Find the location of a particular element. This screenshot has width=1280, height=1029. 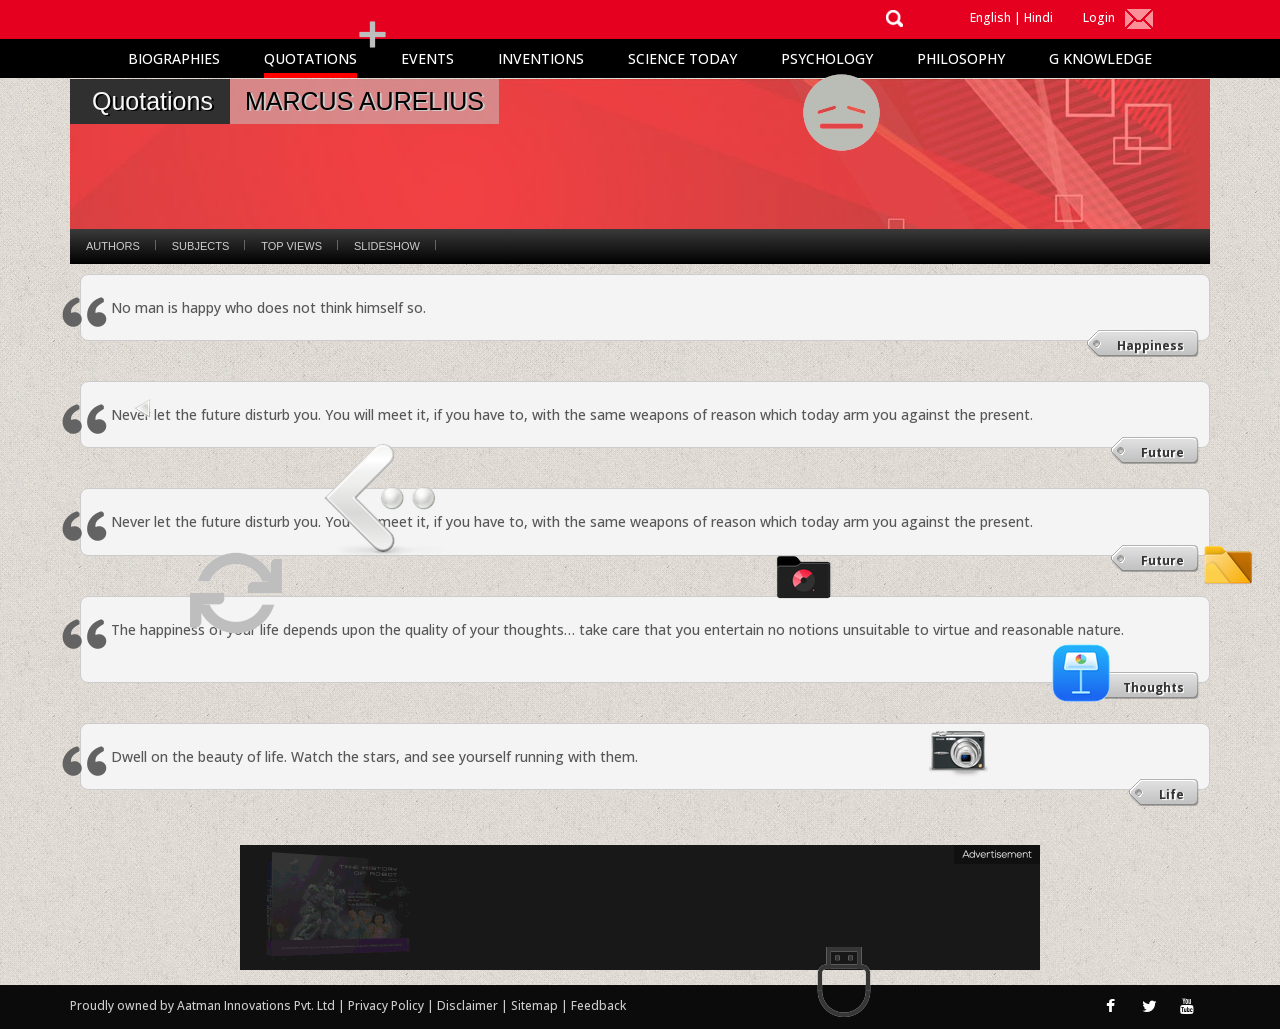

access removable media settings is located at coordinates (844, 982).